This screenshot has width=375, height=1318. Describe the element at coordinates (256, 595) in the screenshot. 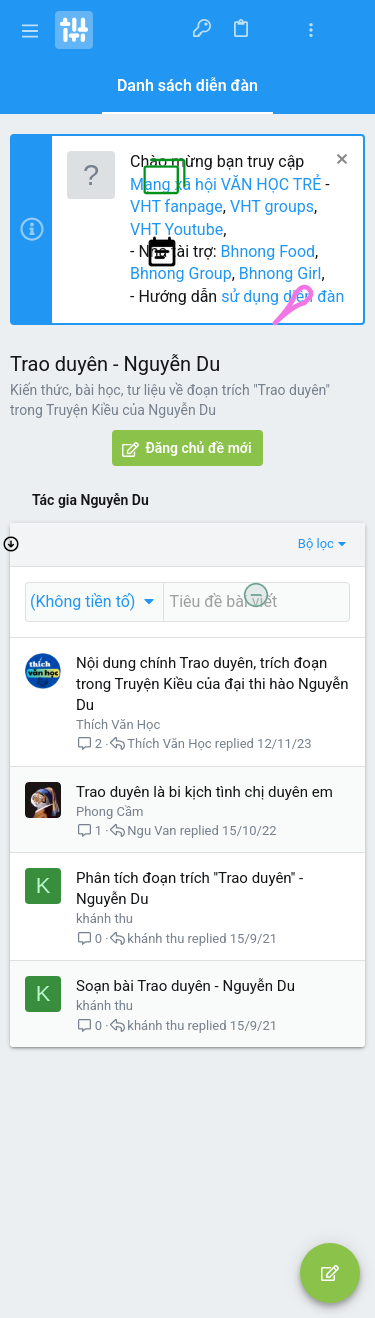

I see `remove an item from a list` at that location.